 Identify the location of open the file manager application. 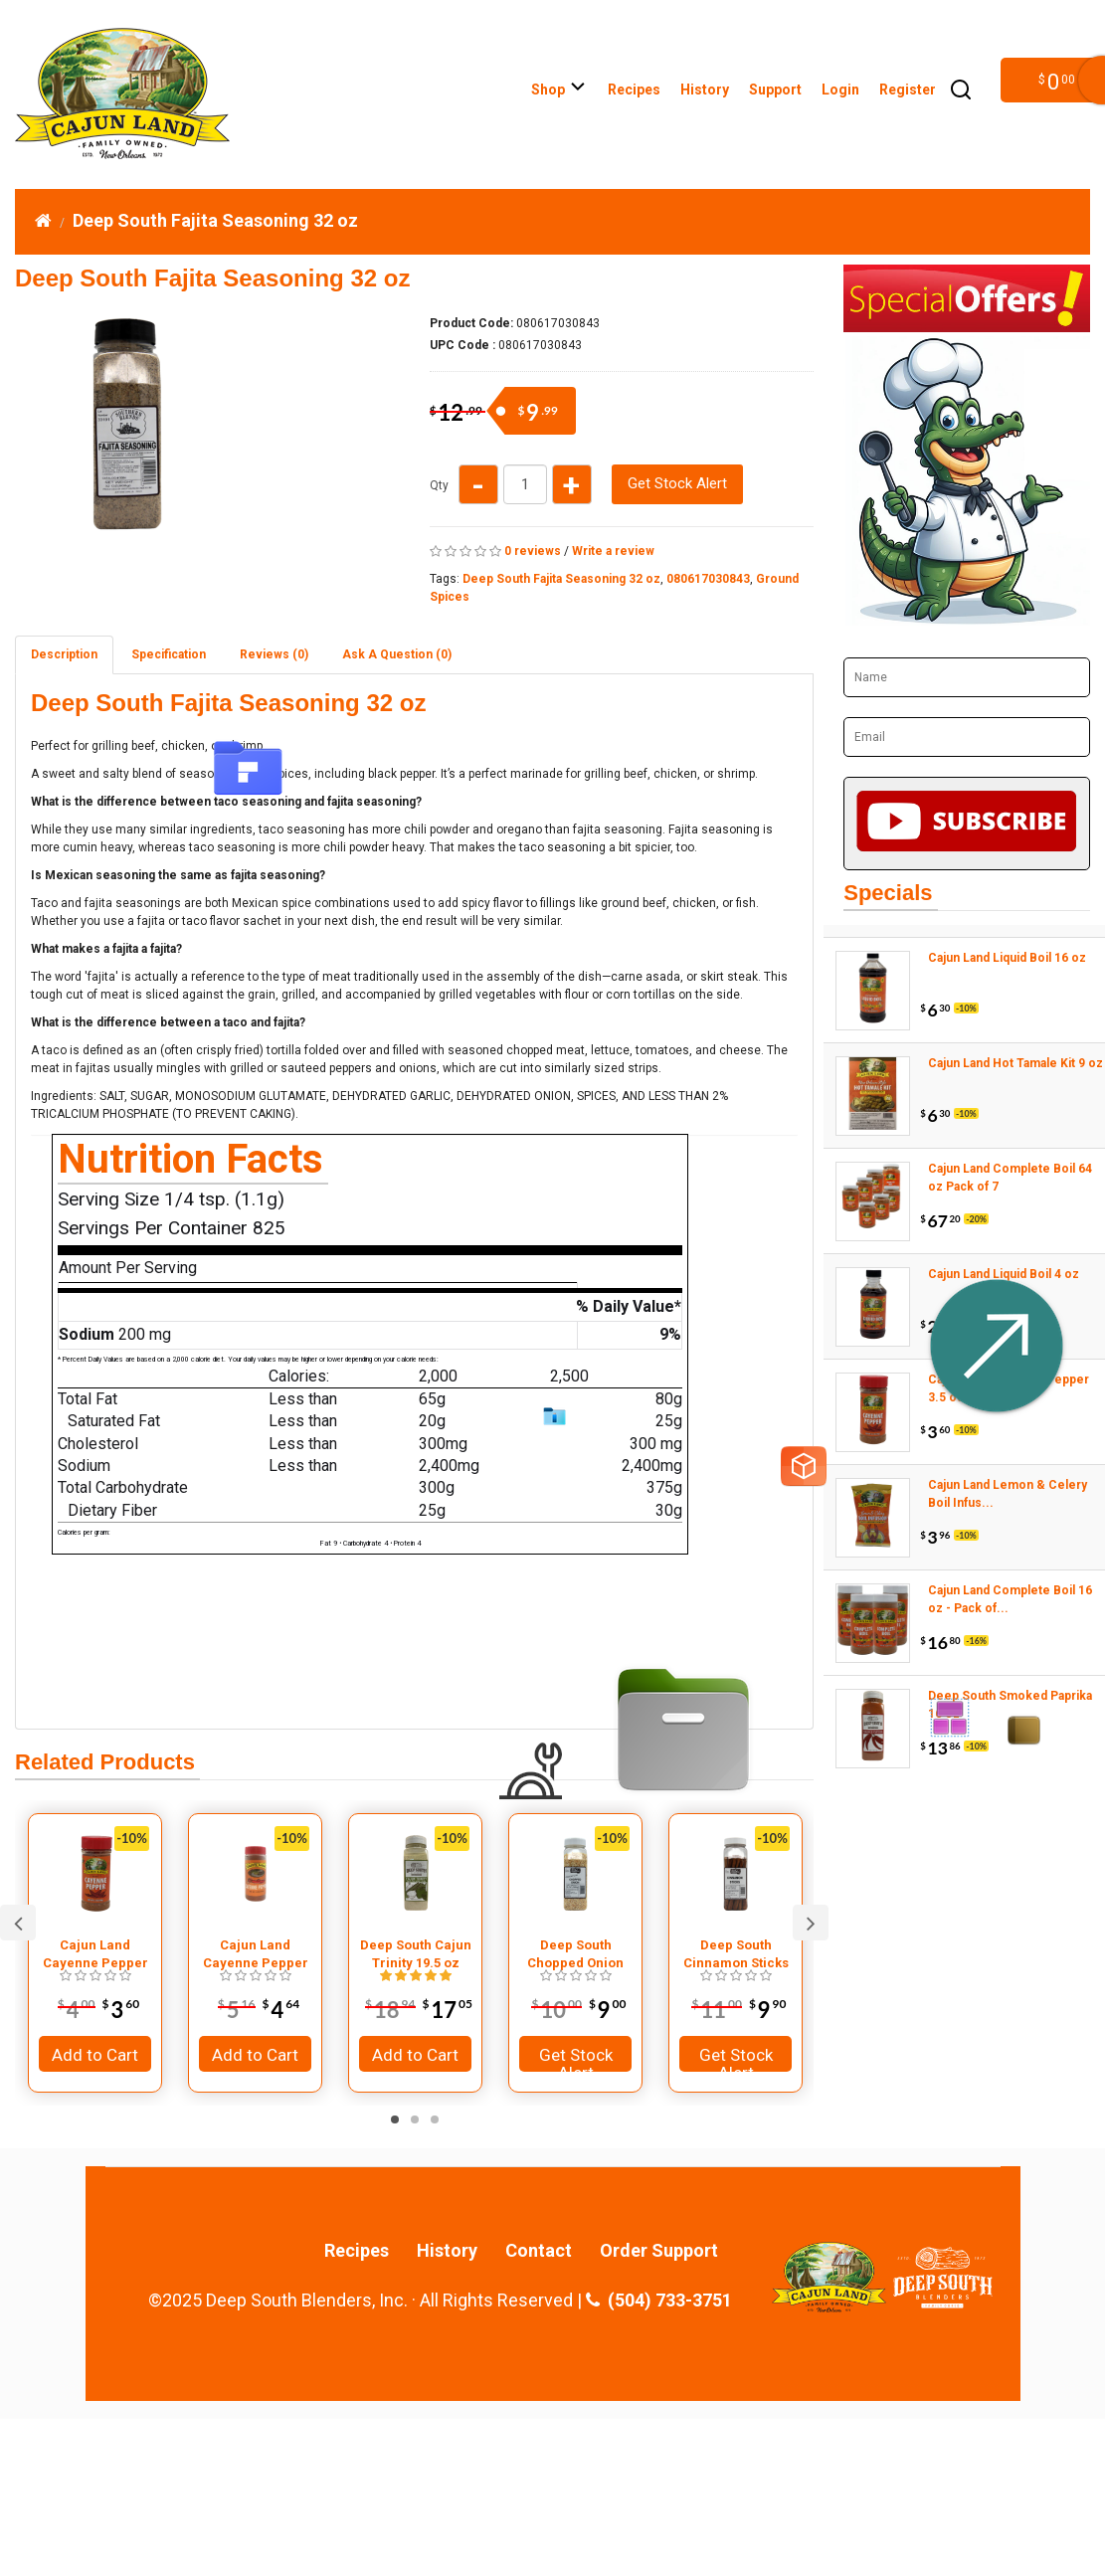
(683, 1730).